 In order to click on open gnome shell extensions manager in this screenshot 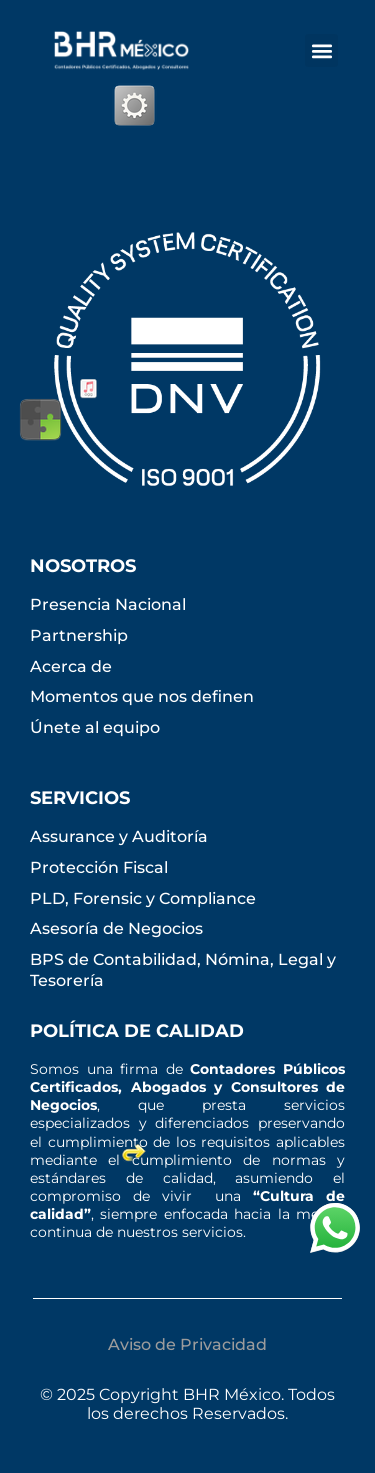, I will do `click(40, 419)`.